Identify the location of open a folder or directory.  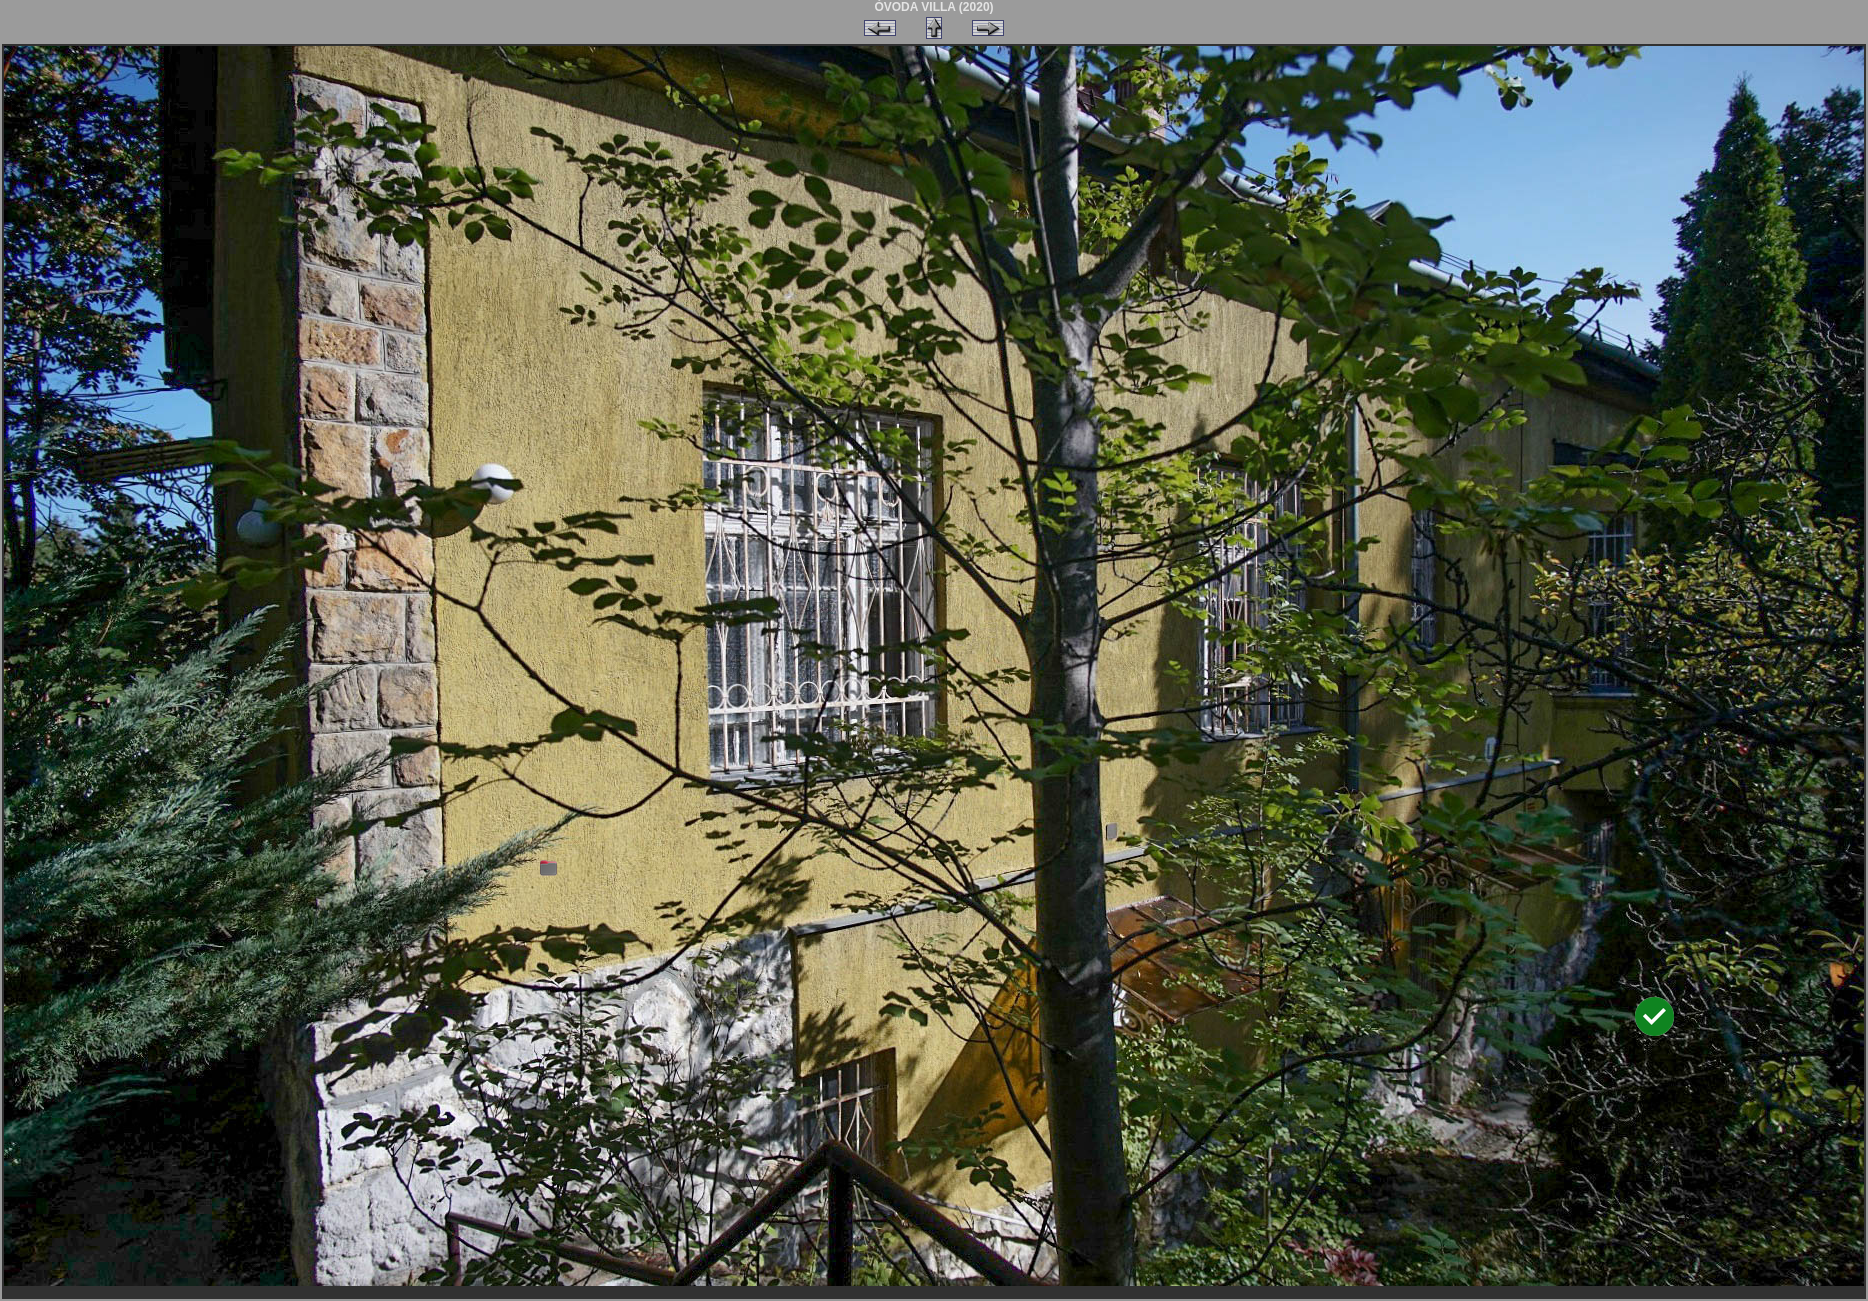
(548, 867).